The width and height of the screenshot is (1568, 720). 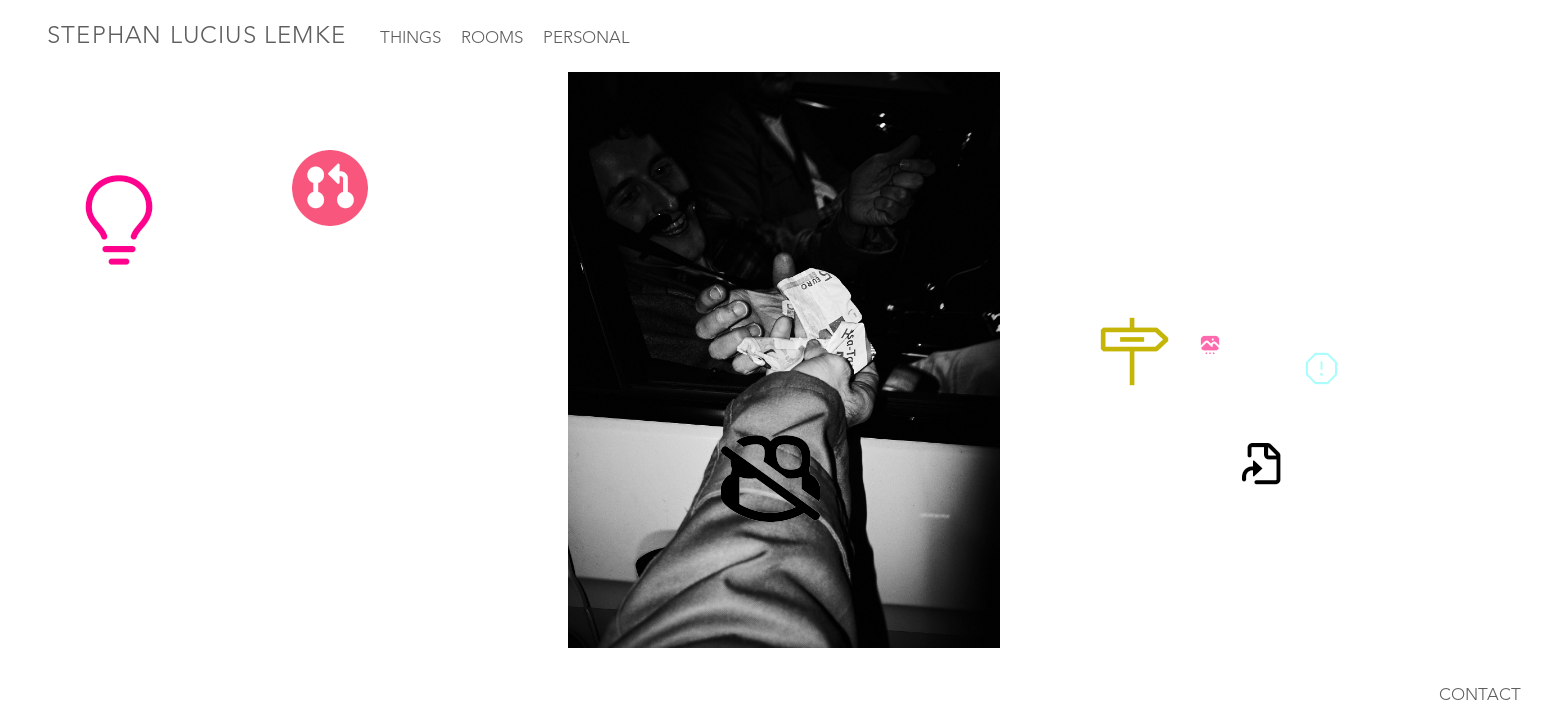 I want to click on create a symbolic link to this file, so click(x=1264, y=465).